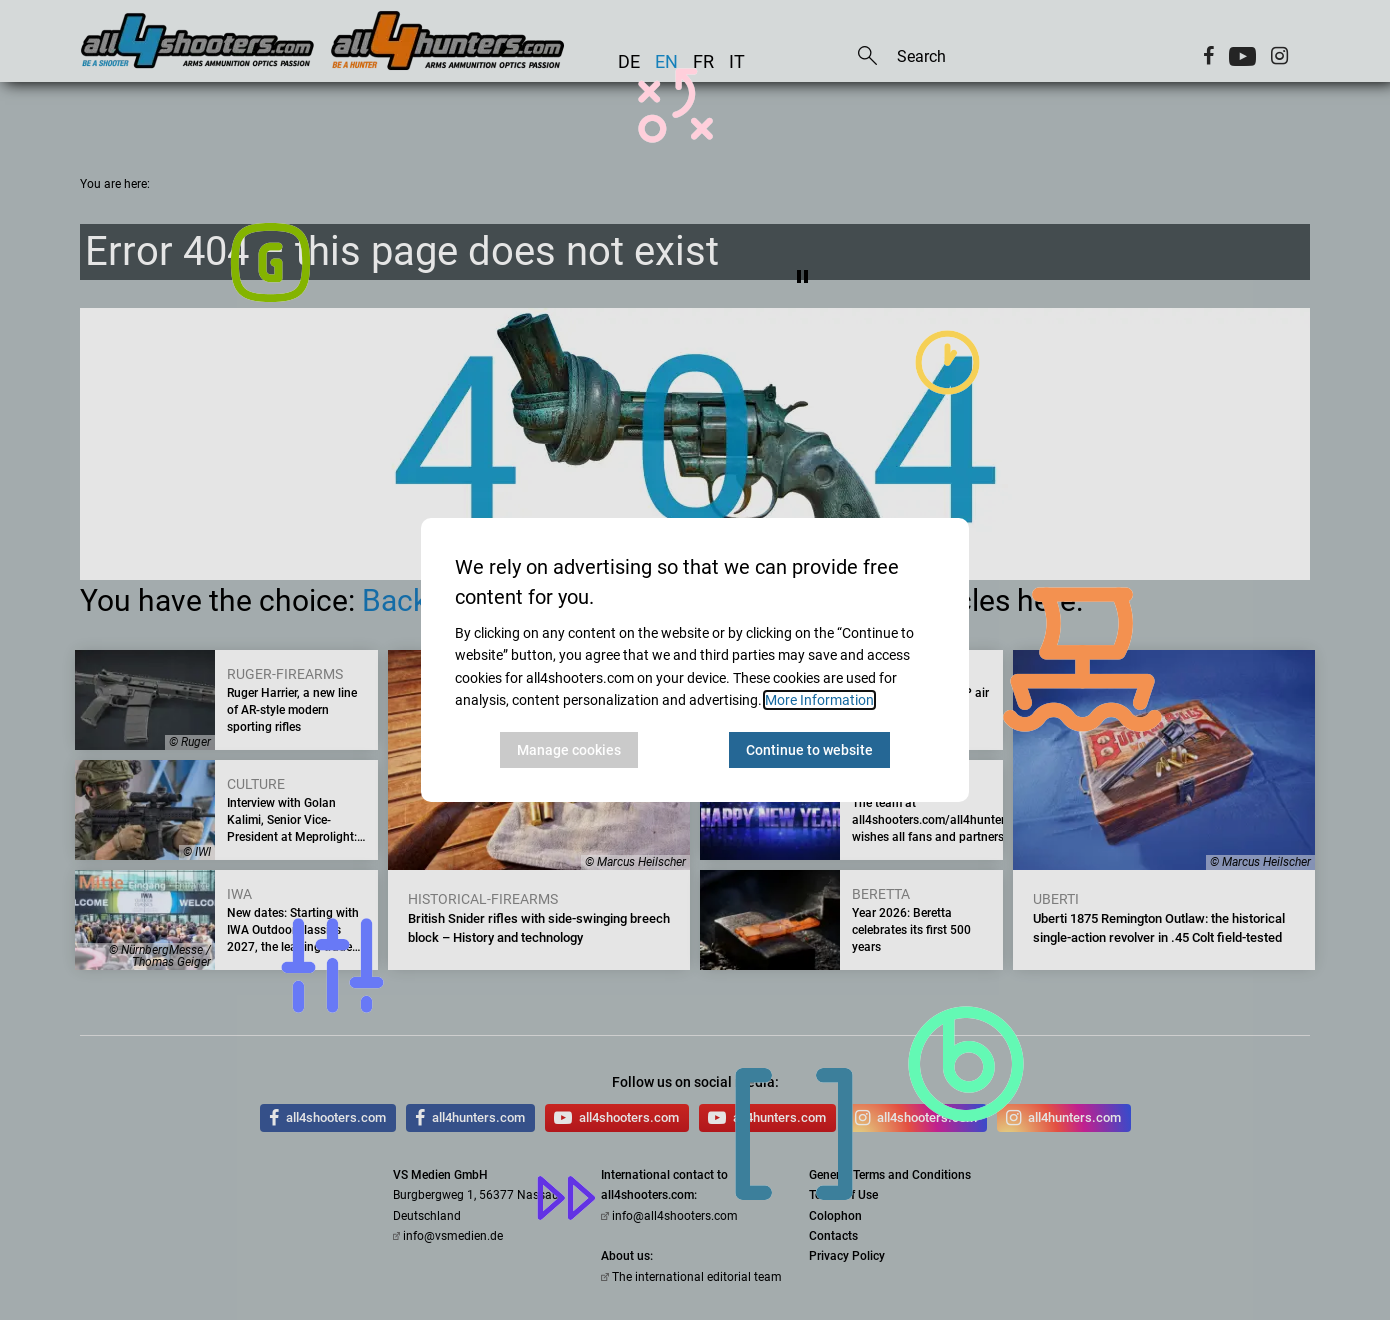 The image size is (1390, 1320). Describe the element at coordinates (332, 965) in the screenshot. I see `adjust settings or preferences` at that location.